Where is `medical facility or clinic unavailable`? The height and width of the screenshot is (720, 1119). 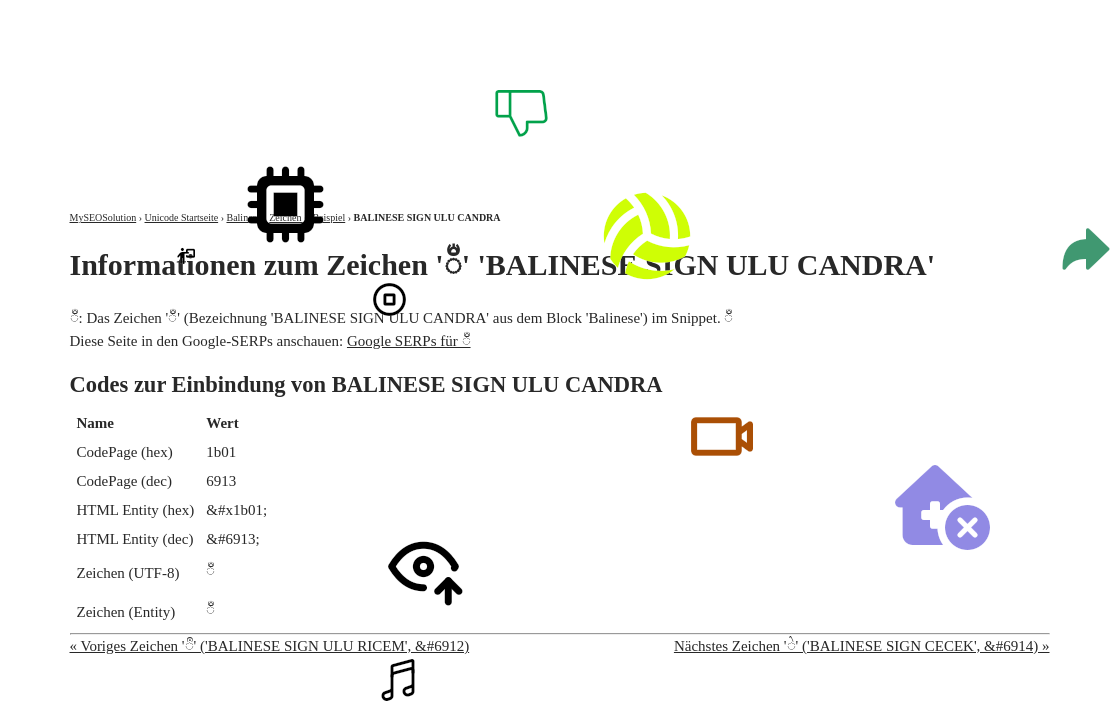
medical facility or clinic unavailable is located at coordinates (940, 505).